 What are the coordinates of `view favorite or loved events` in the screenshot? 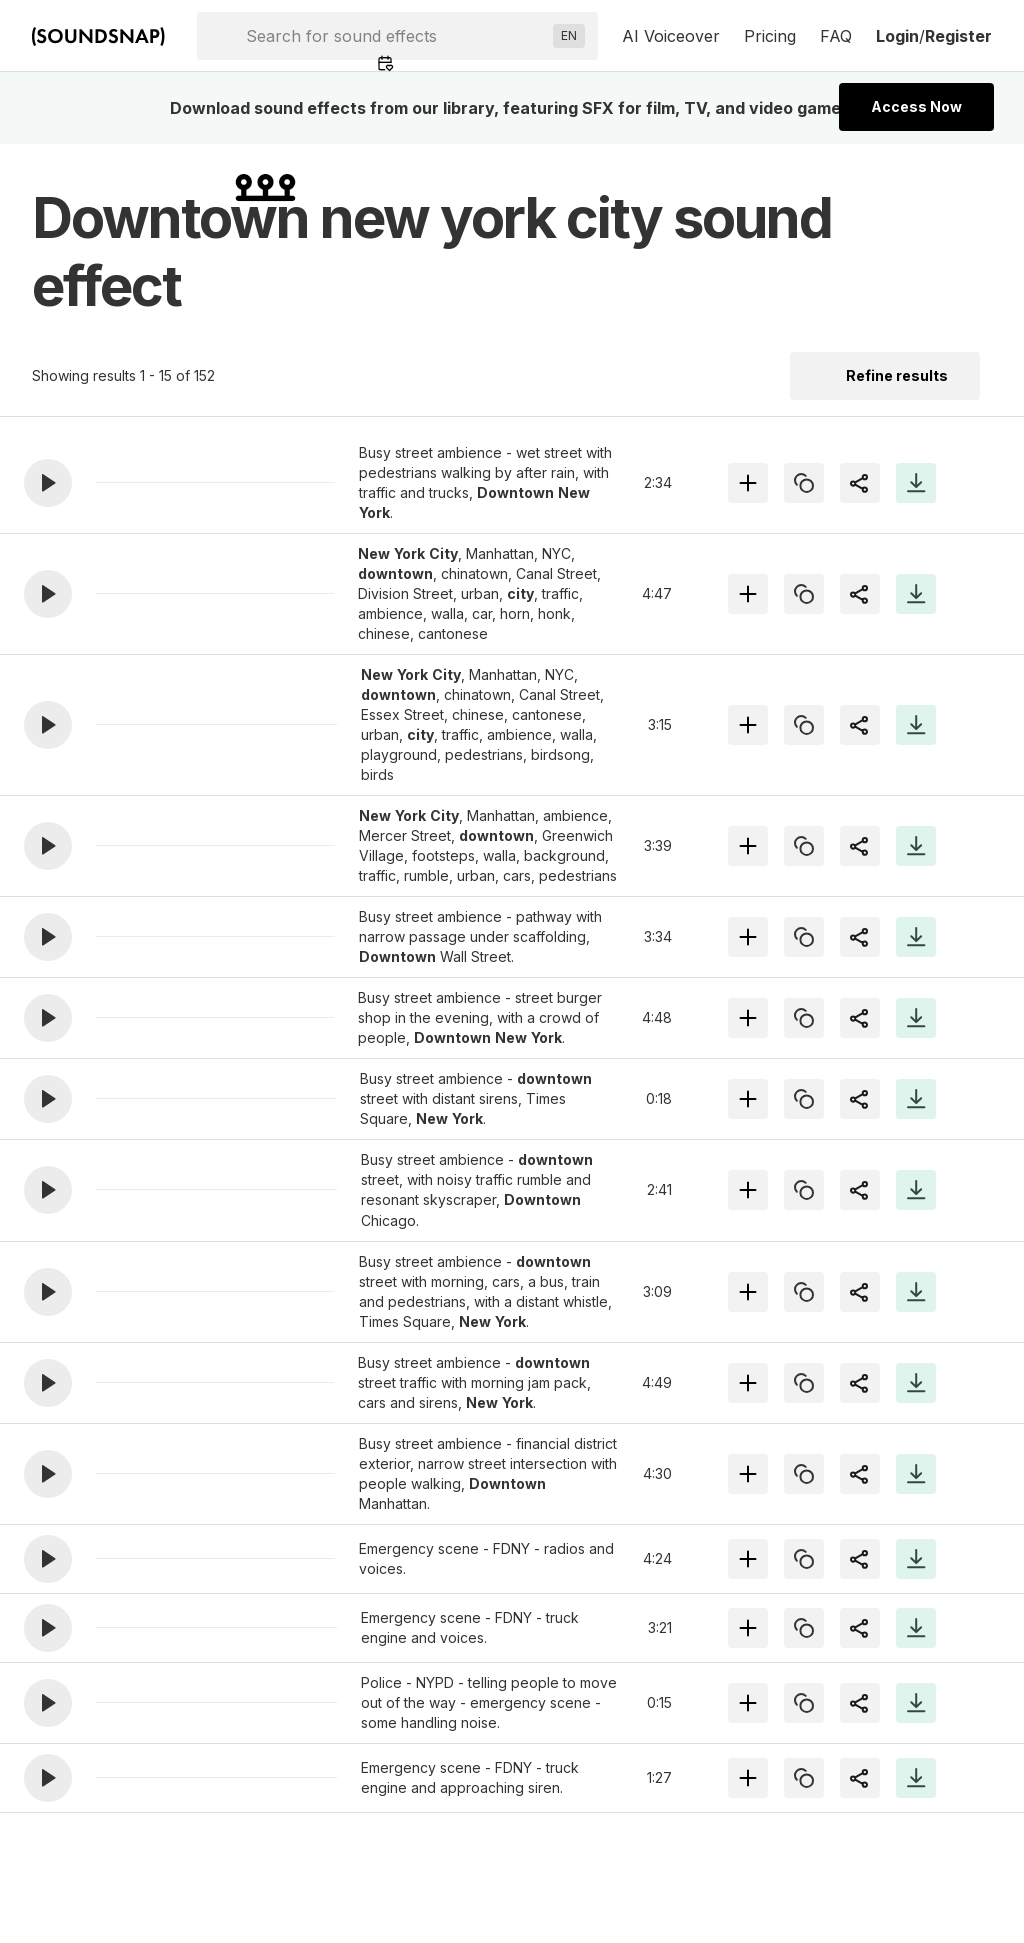 It's located at (385, 63).